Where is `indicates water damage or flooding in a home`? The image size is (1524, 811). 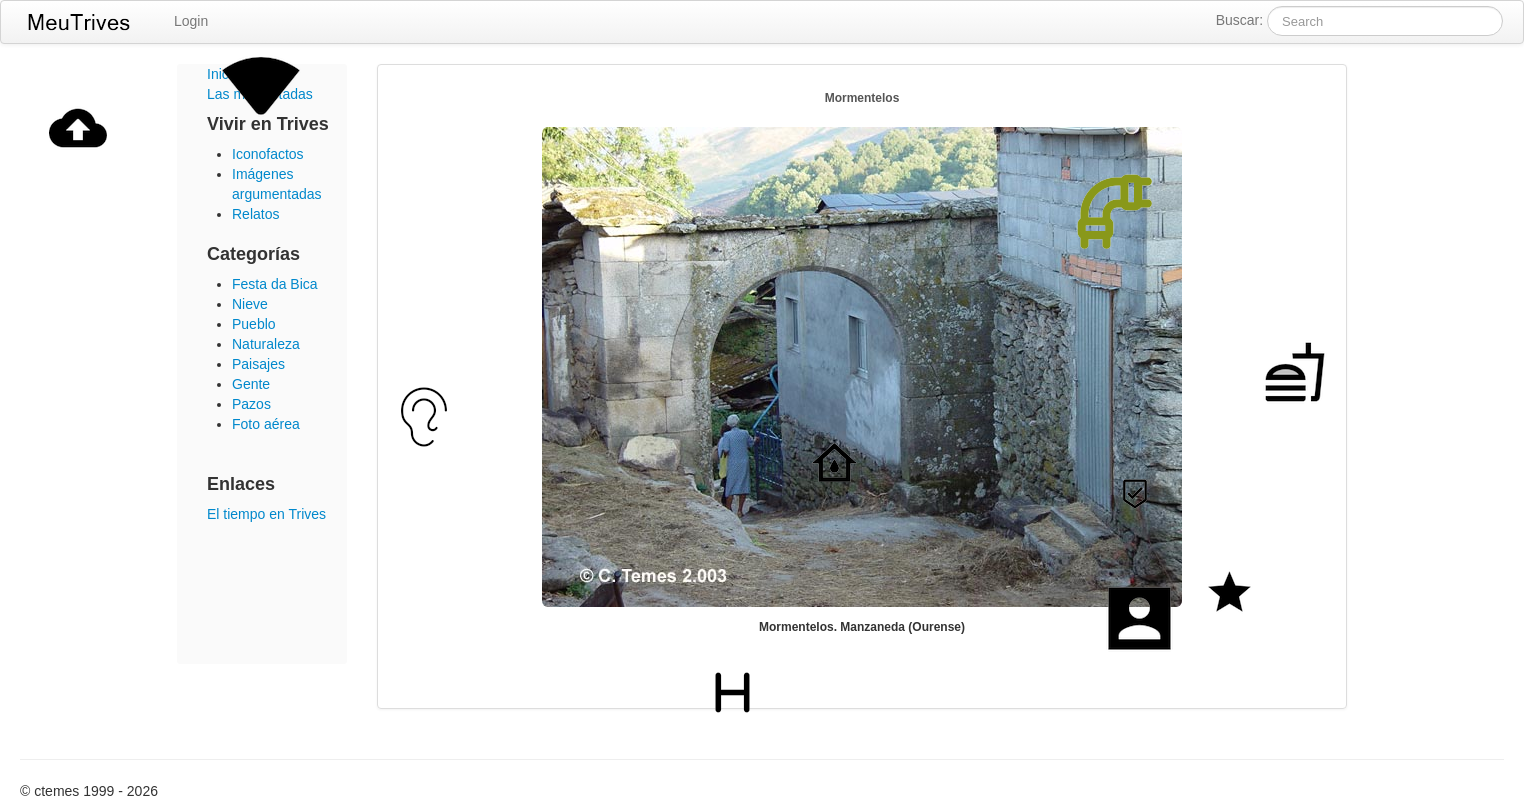 indicates water damage or flooding in a home is located at coordinates (834, 463).